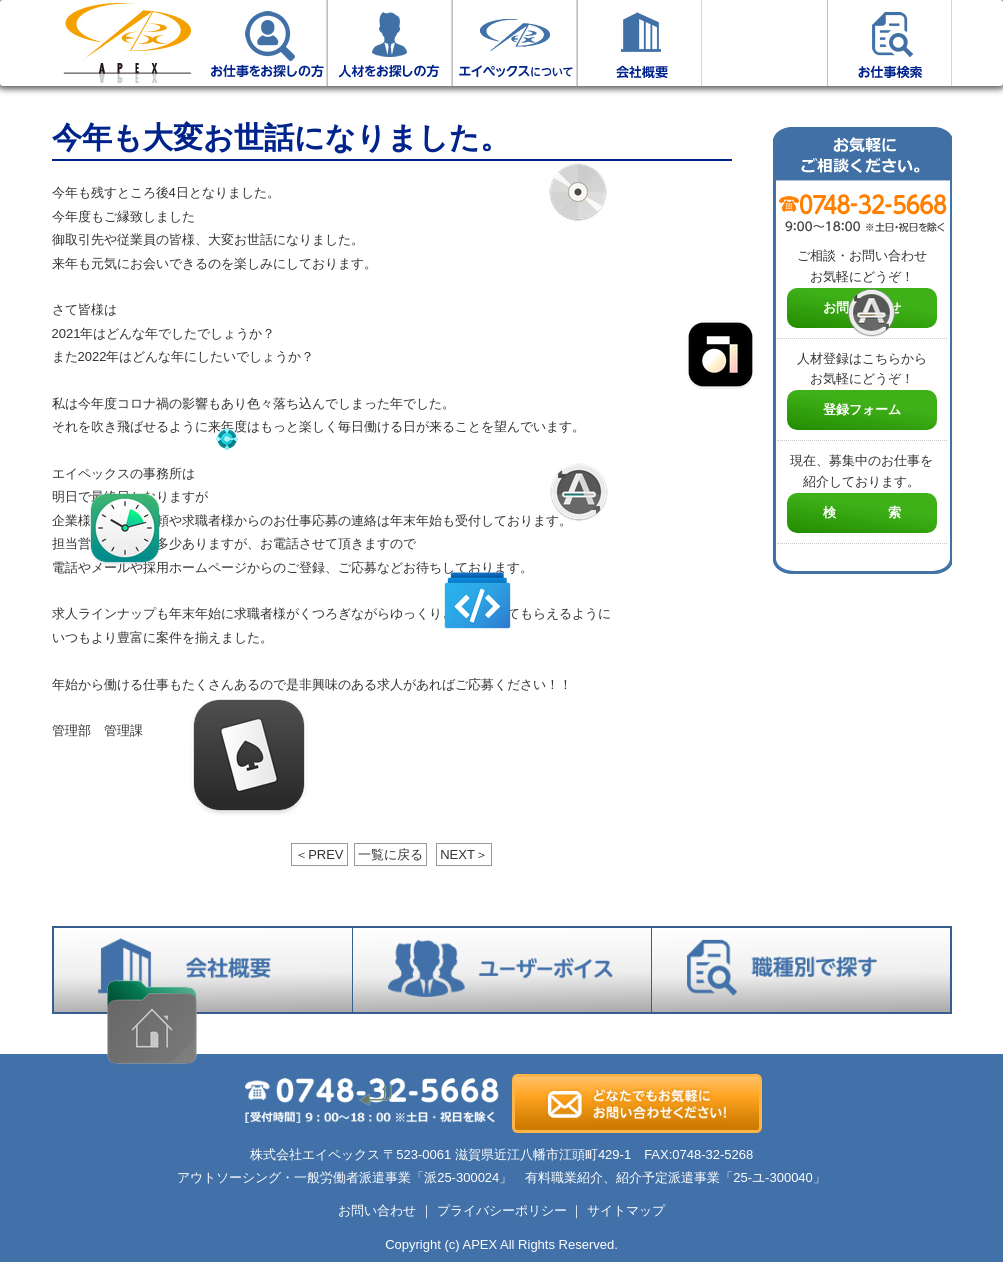  I want to click on check for available software updates, so click(579, 492).